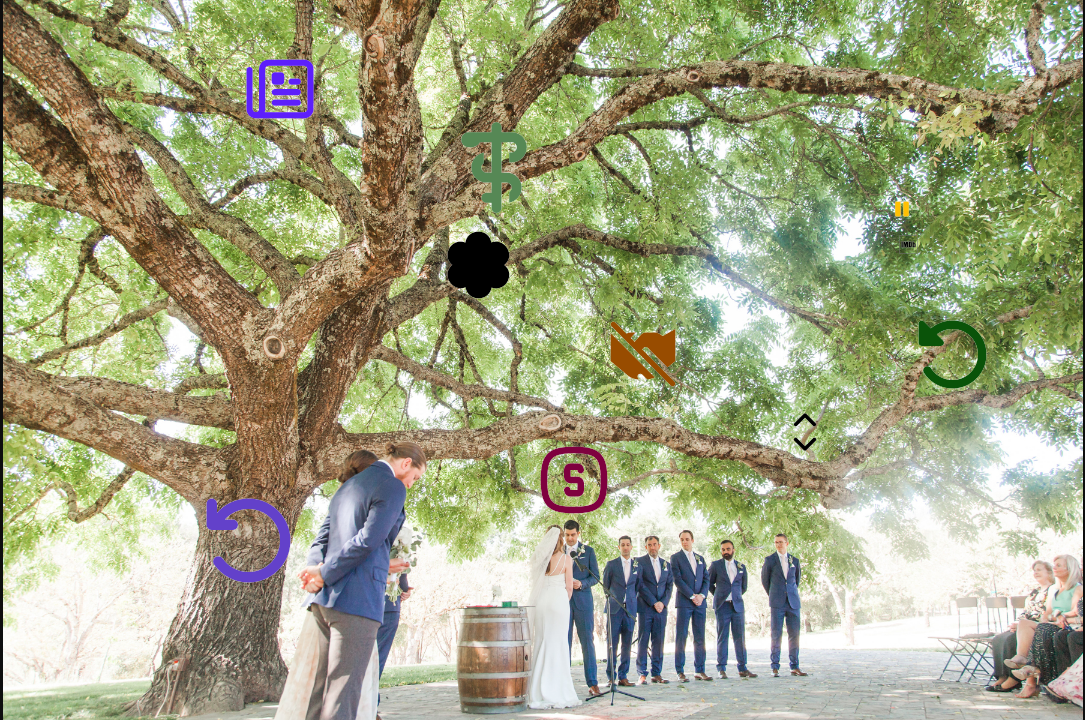 The width and height of the screenshot is (1085, 720). I want to click on indicates a shortcut or saved item, so click(574, 480).